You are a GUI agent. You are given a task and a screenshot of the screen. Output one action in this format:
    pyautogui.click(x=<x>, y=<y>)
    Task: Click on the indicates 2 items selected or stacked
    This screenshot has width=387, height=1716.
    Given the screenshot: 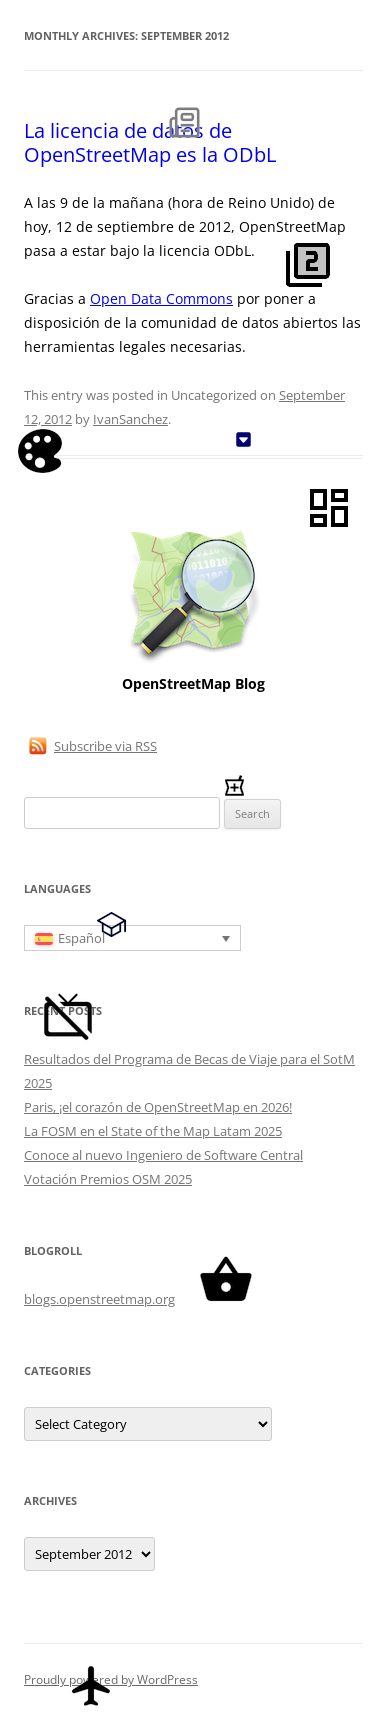 What is the action you would take?
    pyautogui.click(x=308, y=265)
    